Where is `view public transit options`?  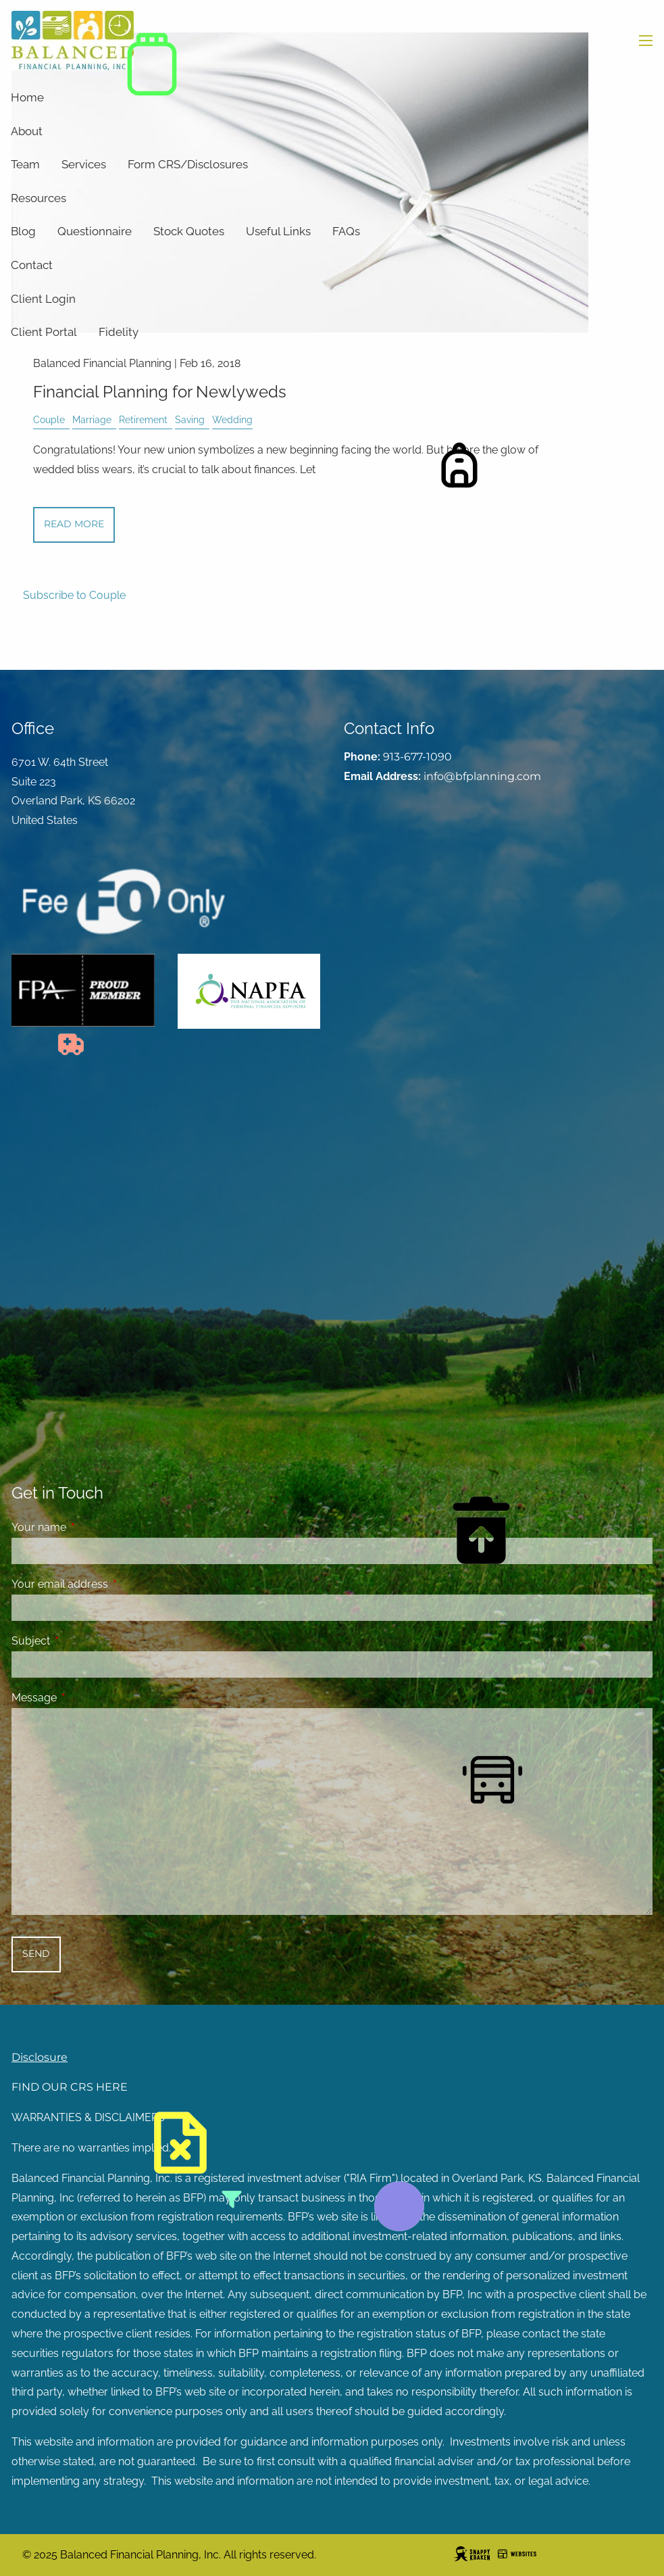
view public transit options is located at coordinates (492, 1780).